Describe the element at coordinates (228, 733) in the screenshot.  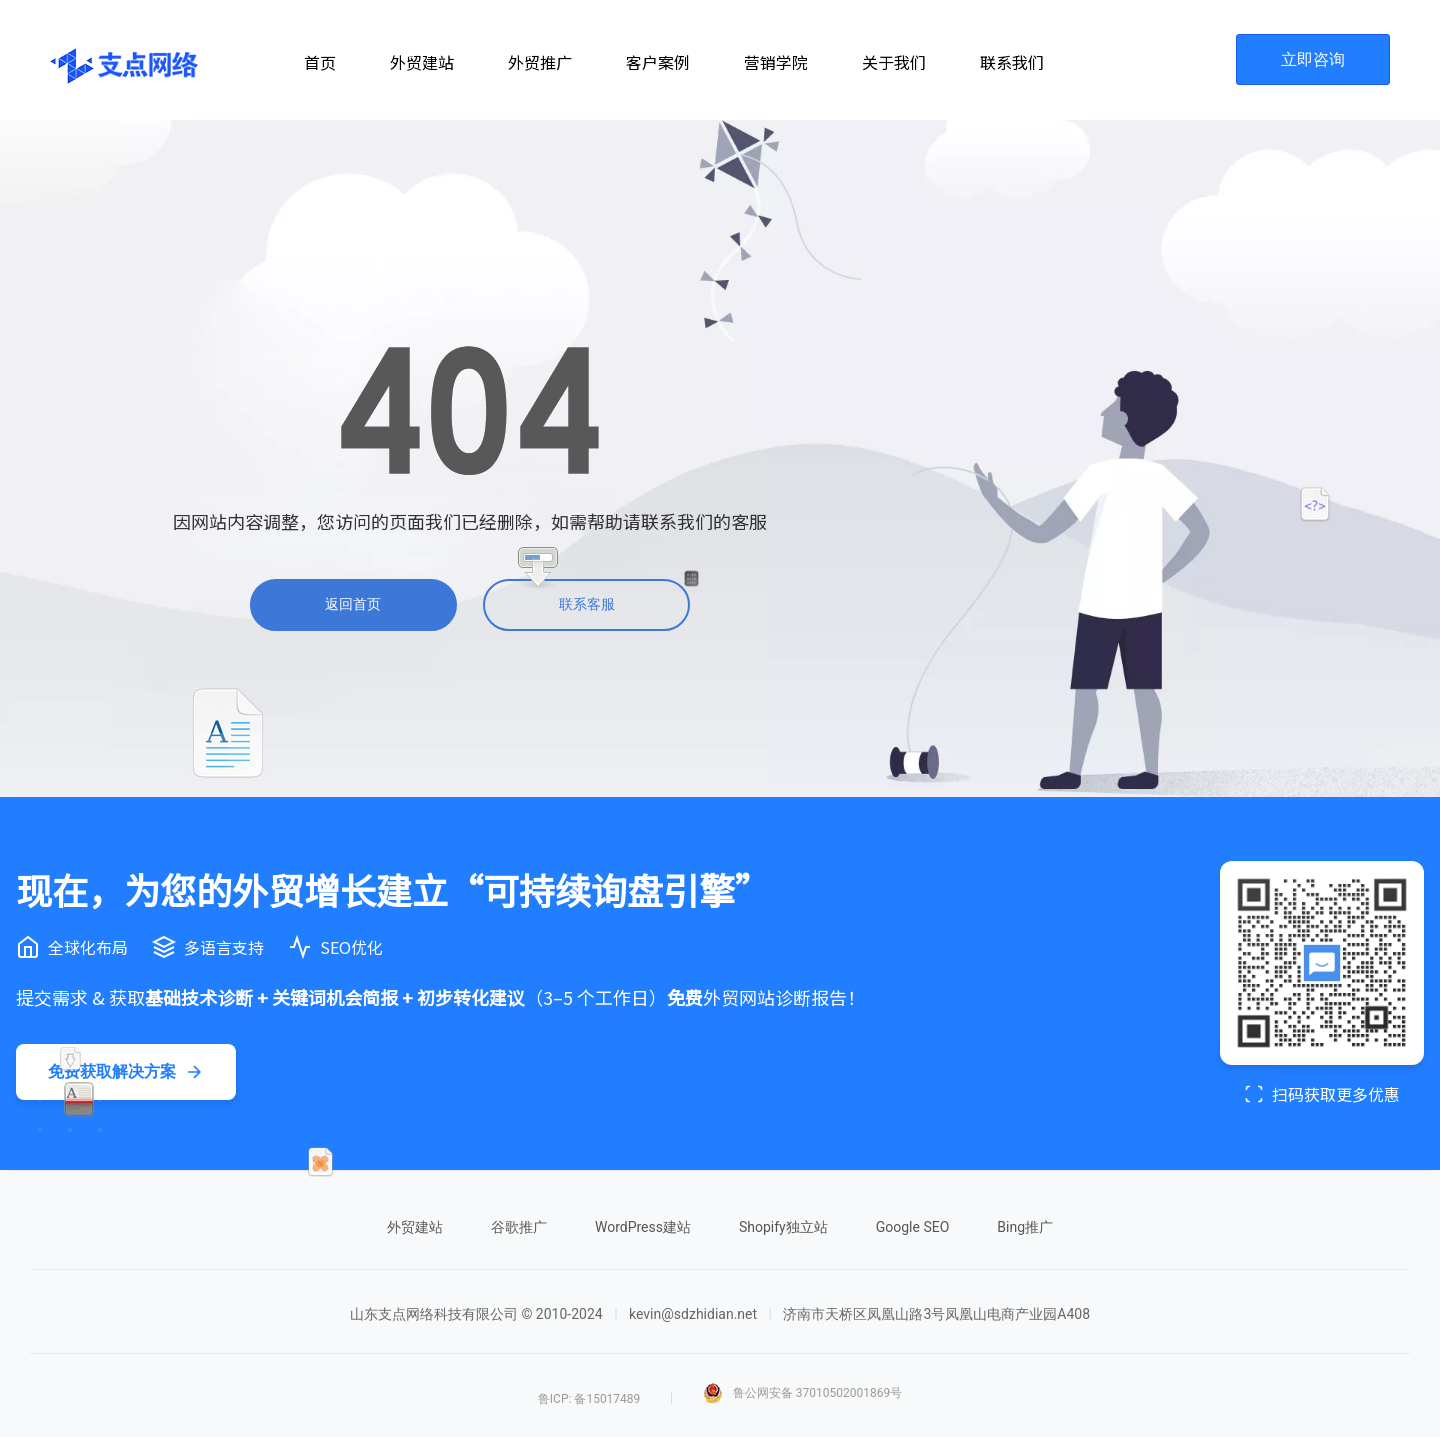
I see `open a word processing document` at that location.